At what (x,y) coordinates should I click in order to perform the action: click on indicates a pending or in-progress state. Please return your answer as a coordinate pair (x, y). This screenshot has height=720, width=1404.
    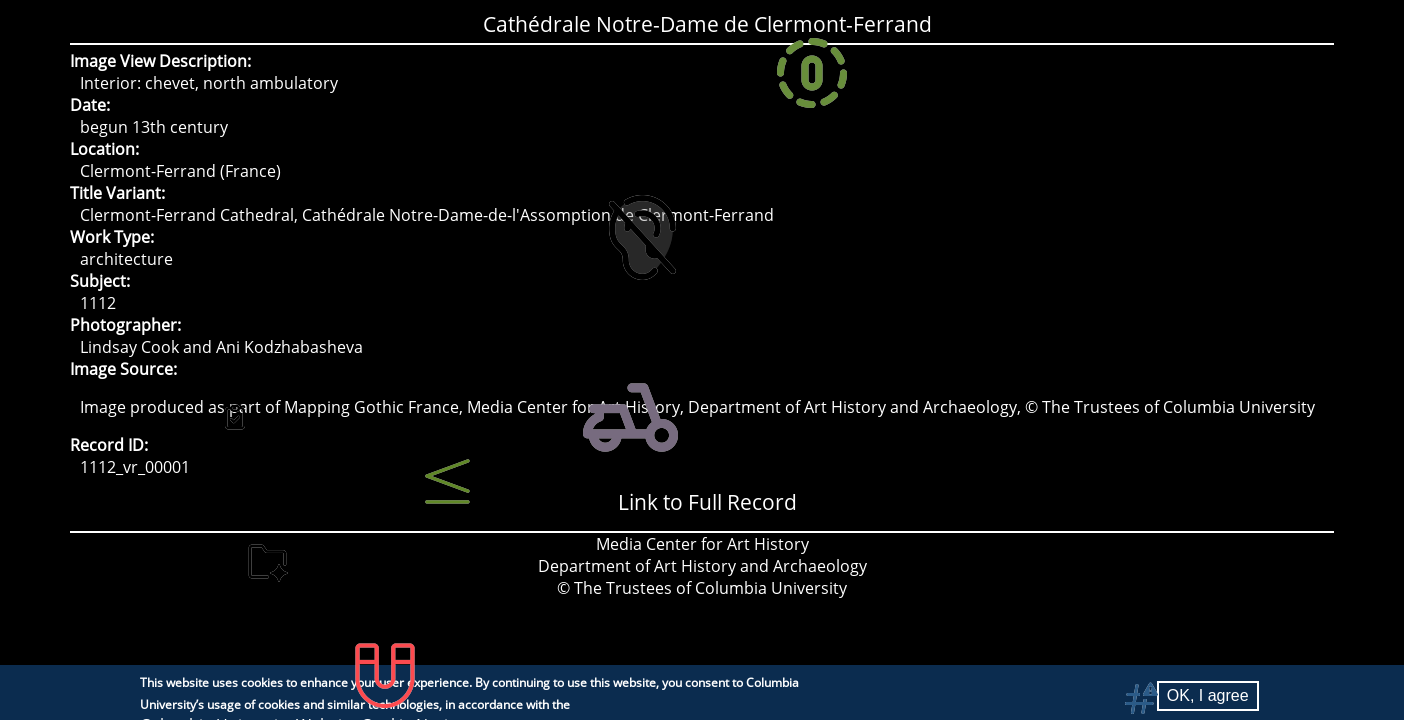
    Looking at the image, I should click on (812, 73).